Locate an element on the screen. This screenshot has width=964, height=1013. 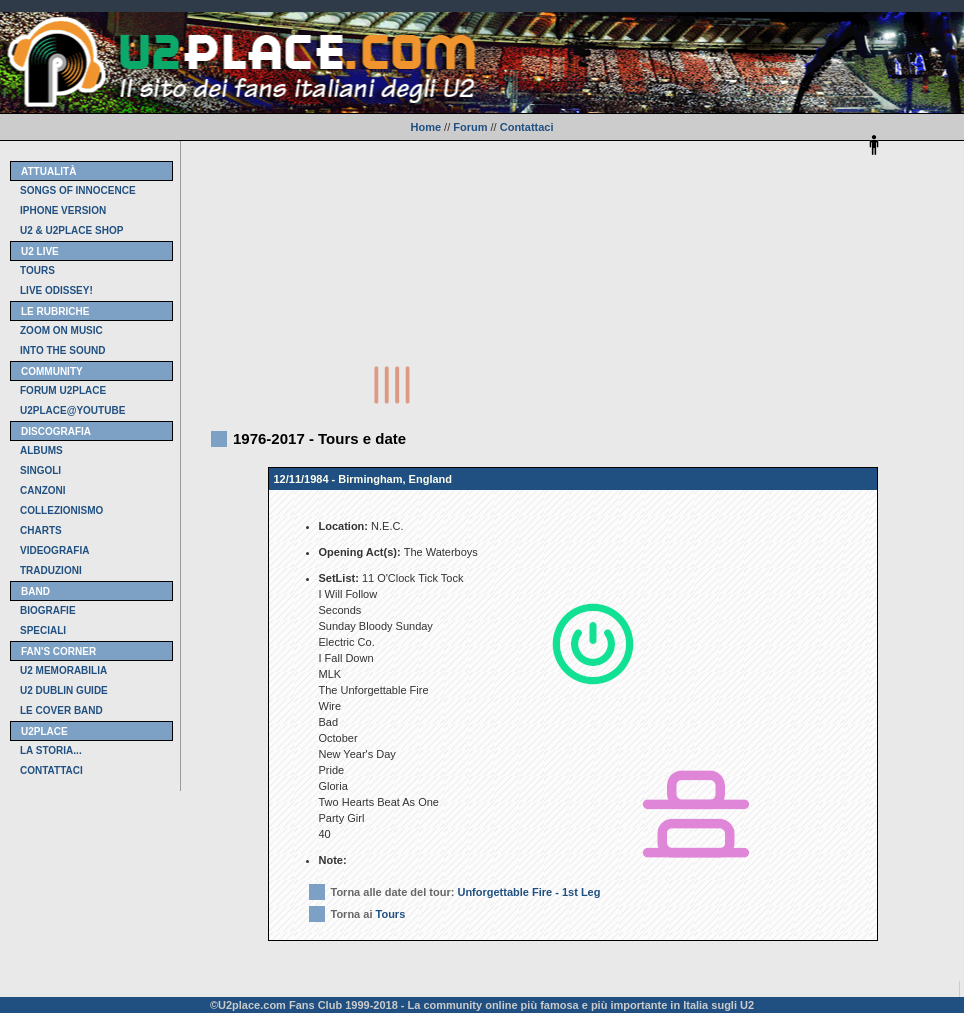
turn device on or off is located at coordinates (593, 644).